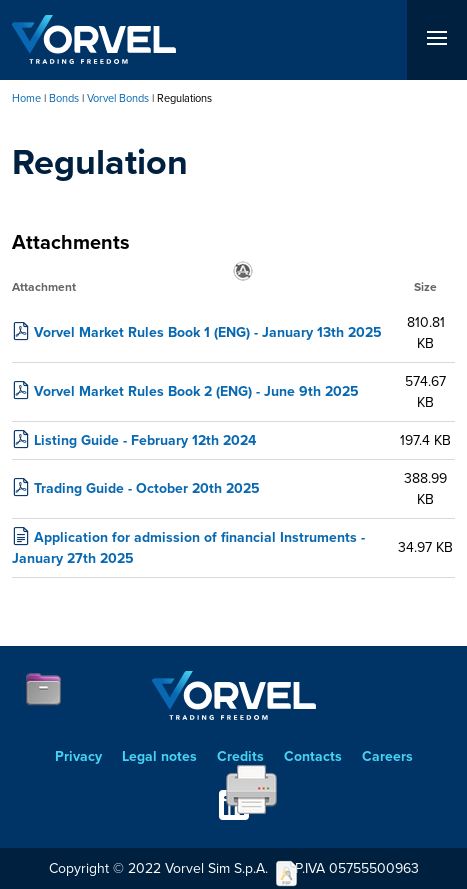 This screenshot has height=889, width=467. What do you see at coordinates (43, 688) in the screenshot?
I see `open the file manager application` at bounding box center [43, 688].